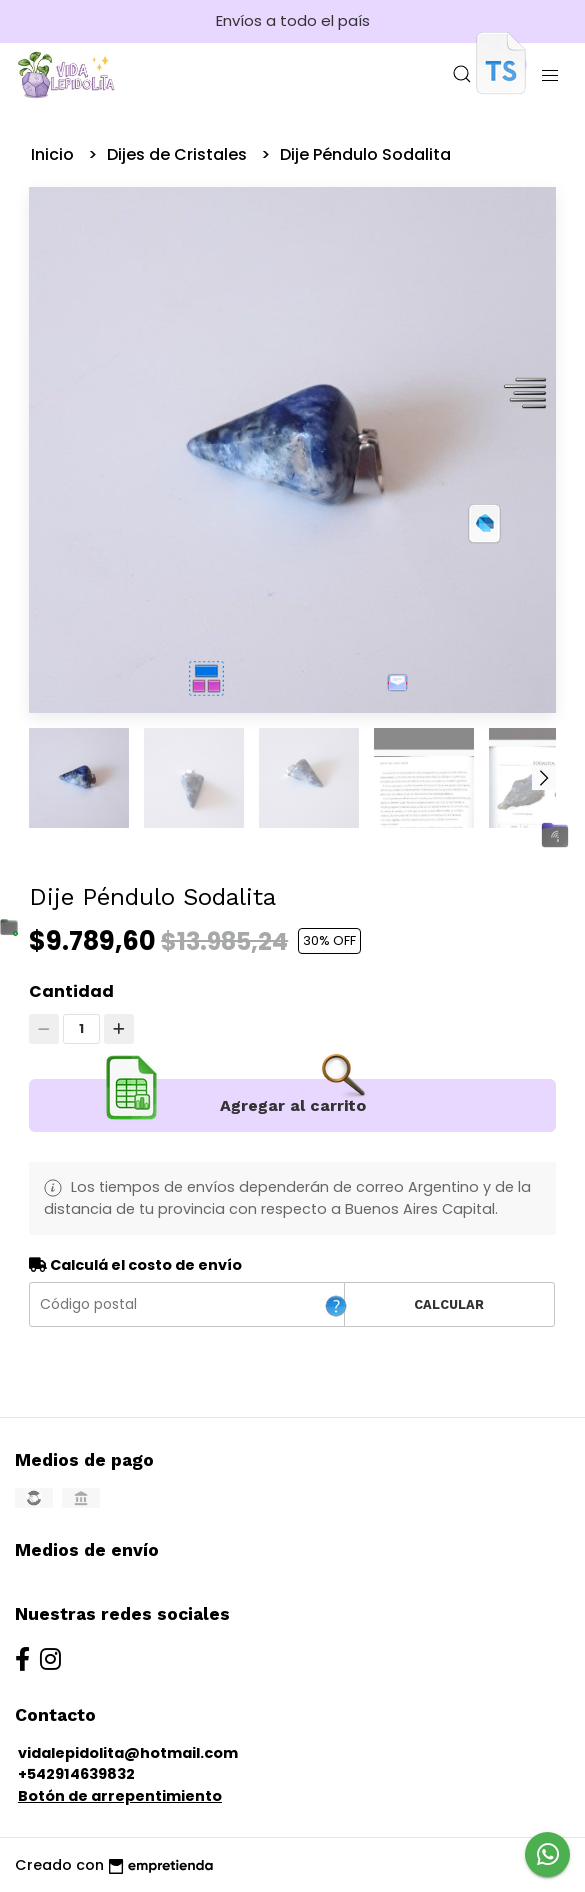  I want to click on a dart programming language source file, so click(484, 523).